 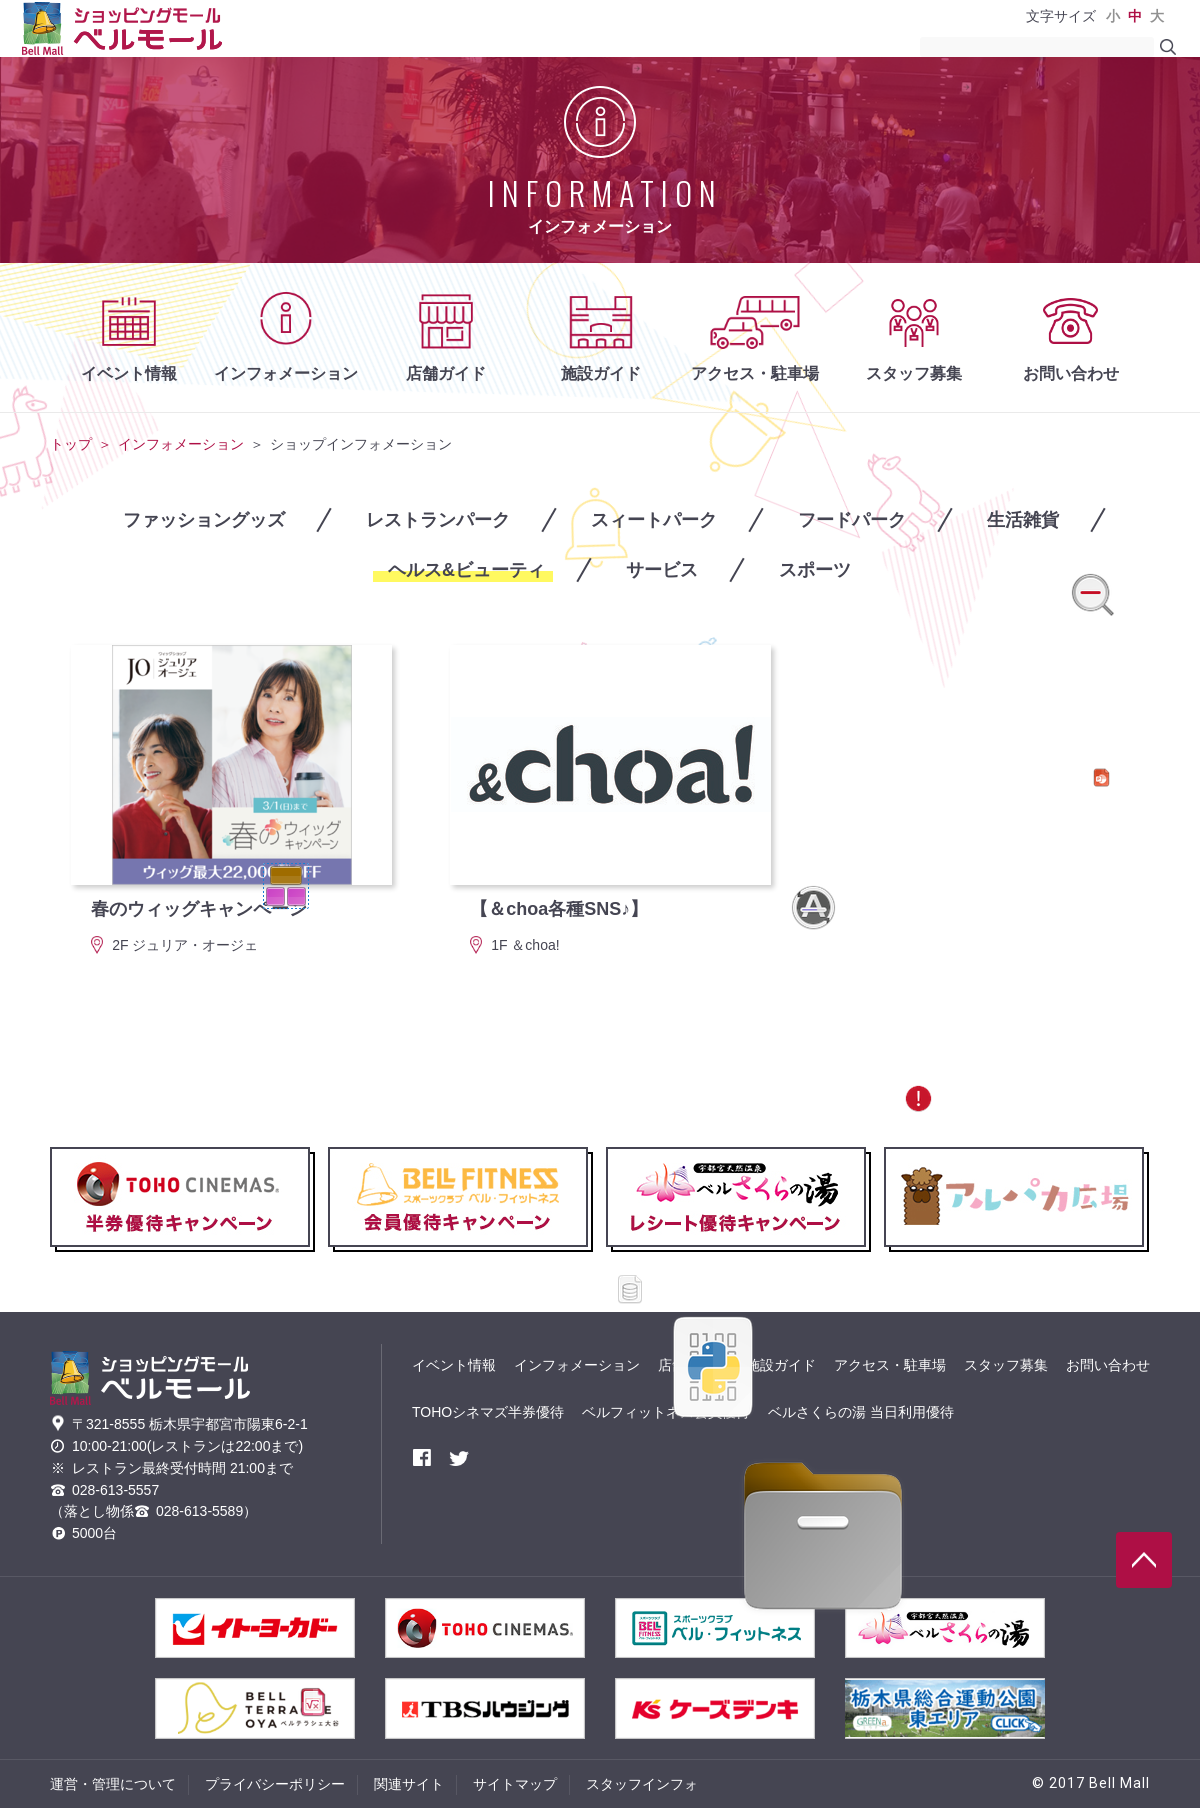 I want to click on libreoffice math formula file, so click(x=313, y=1702).